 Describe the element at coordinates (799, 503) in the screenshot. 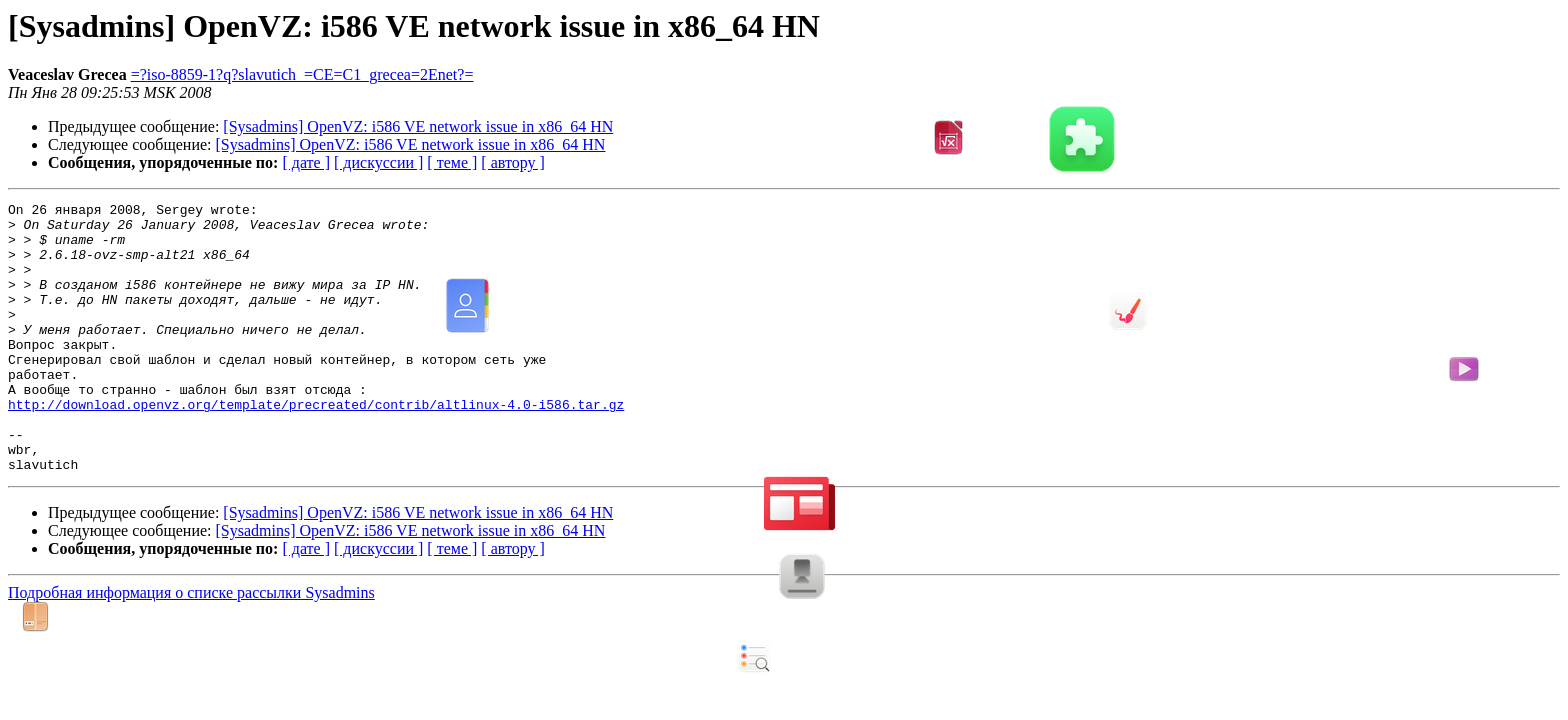

I see `open the news app` at that location.